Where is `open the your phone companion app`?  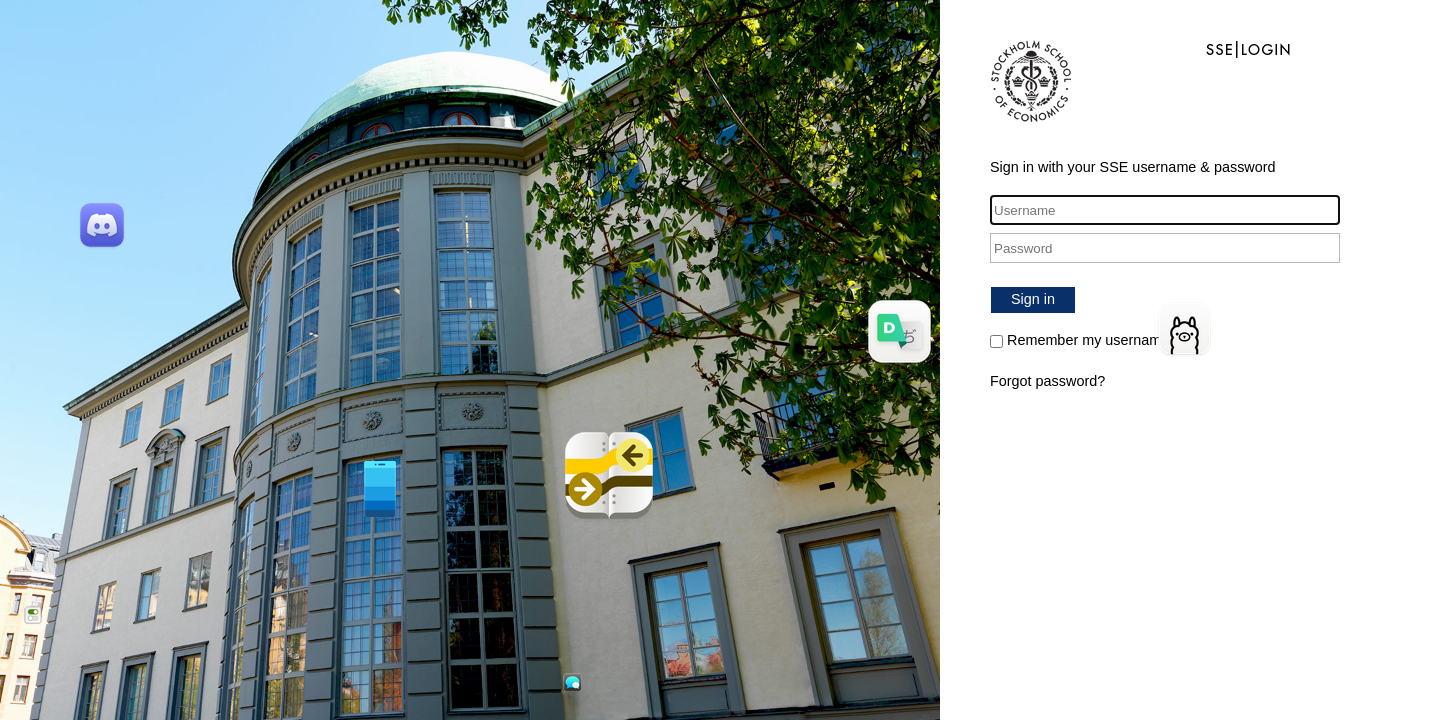 open the your phone companion app is located at coordinates (380, 489).